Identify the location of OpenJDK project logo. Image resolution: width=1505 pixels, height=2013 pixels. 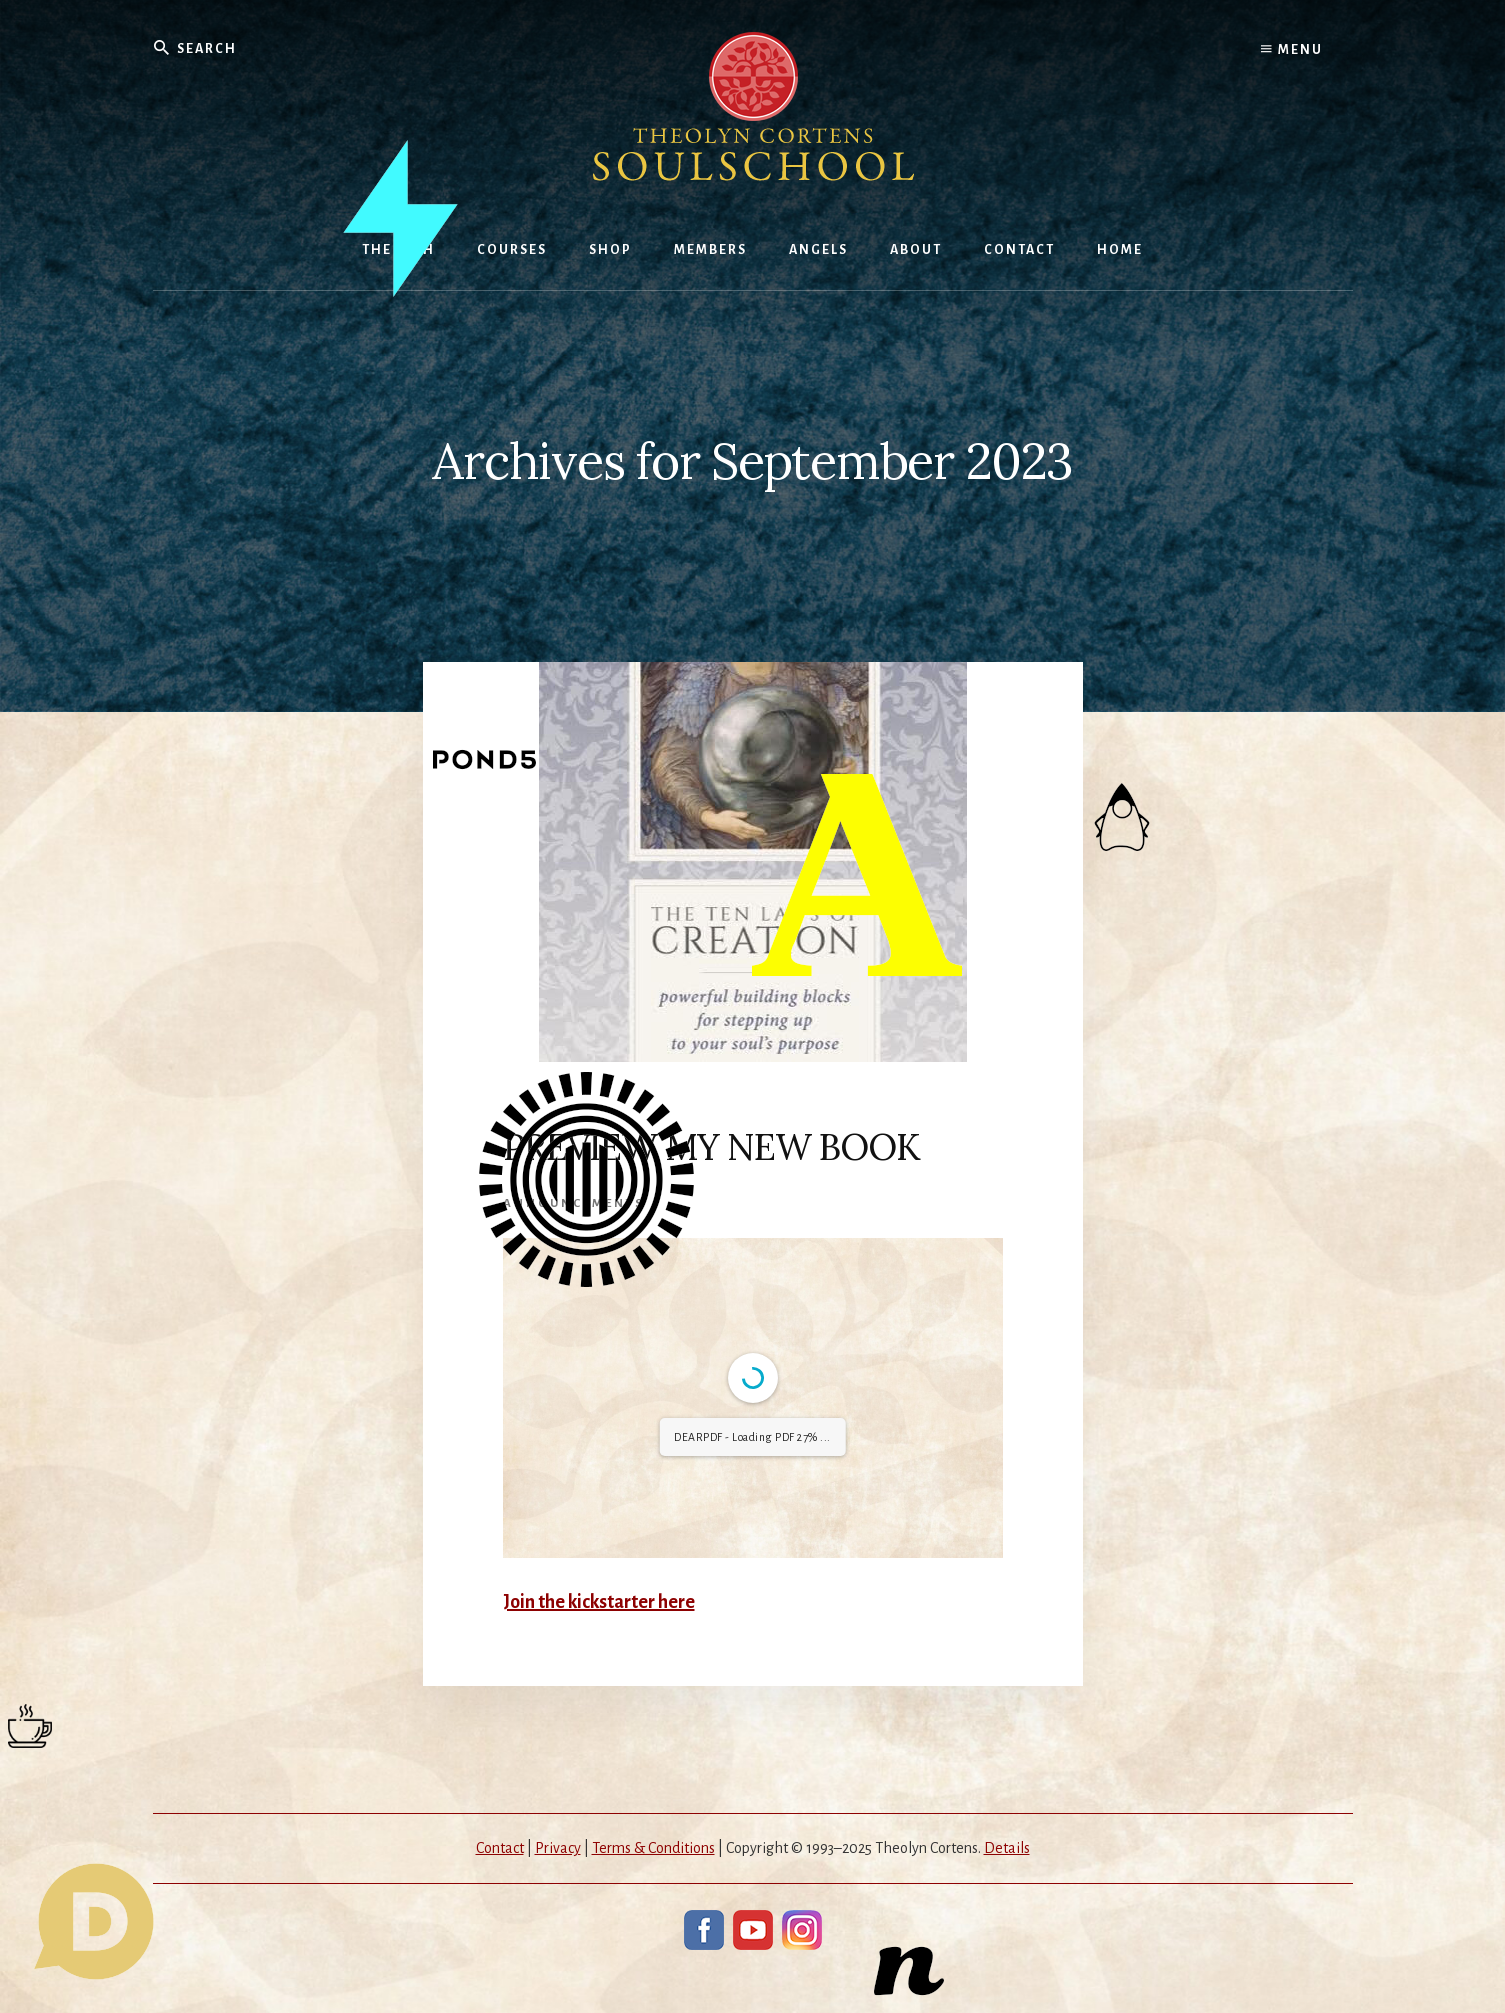
(1122, 817).